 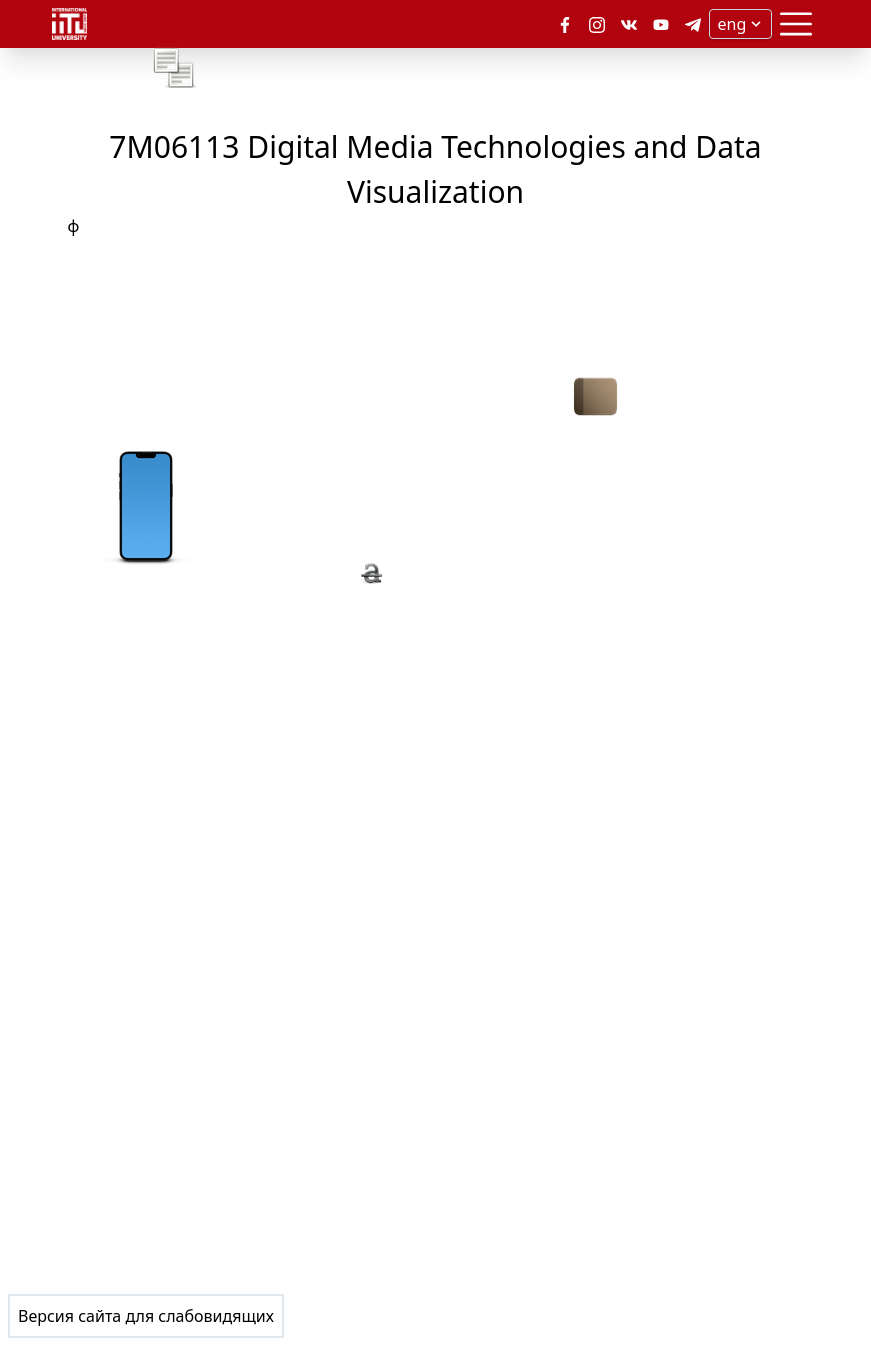 What do you see at coordinates (595, 395) in the screenshot?
I see `access desktop folder` at bounding box center [595, 395].